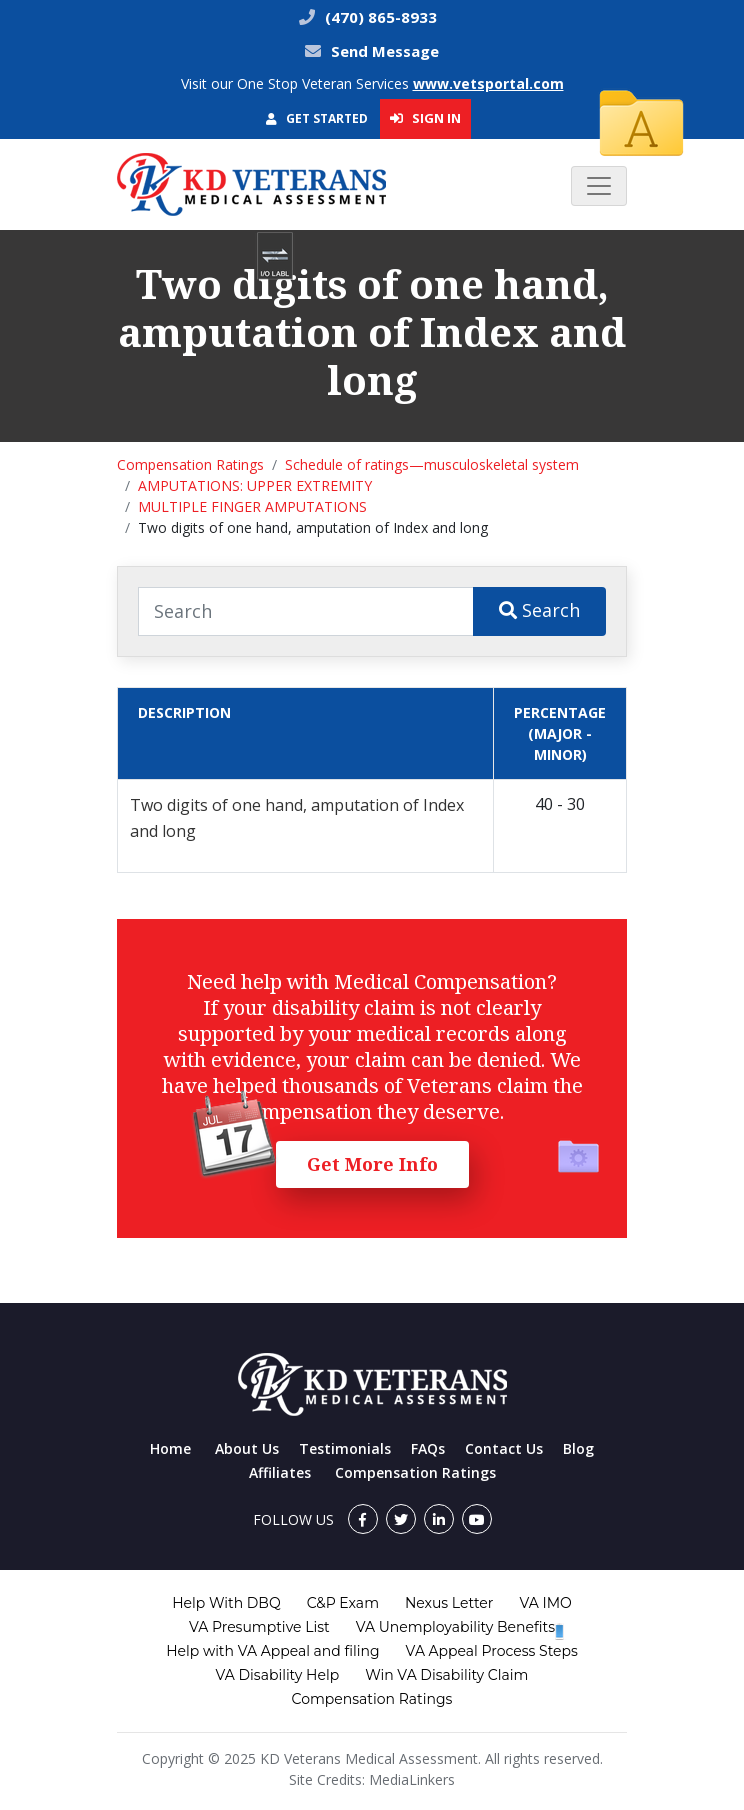 The height and width of the screenshot is (1810, 744). Describe the element at coordinates (559, 1631) in the screenshot. I see `iPhone 7 Plus device icon` at that location.